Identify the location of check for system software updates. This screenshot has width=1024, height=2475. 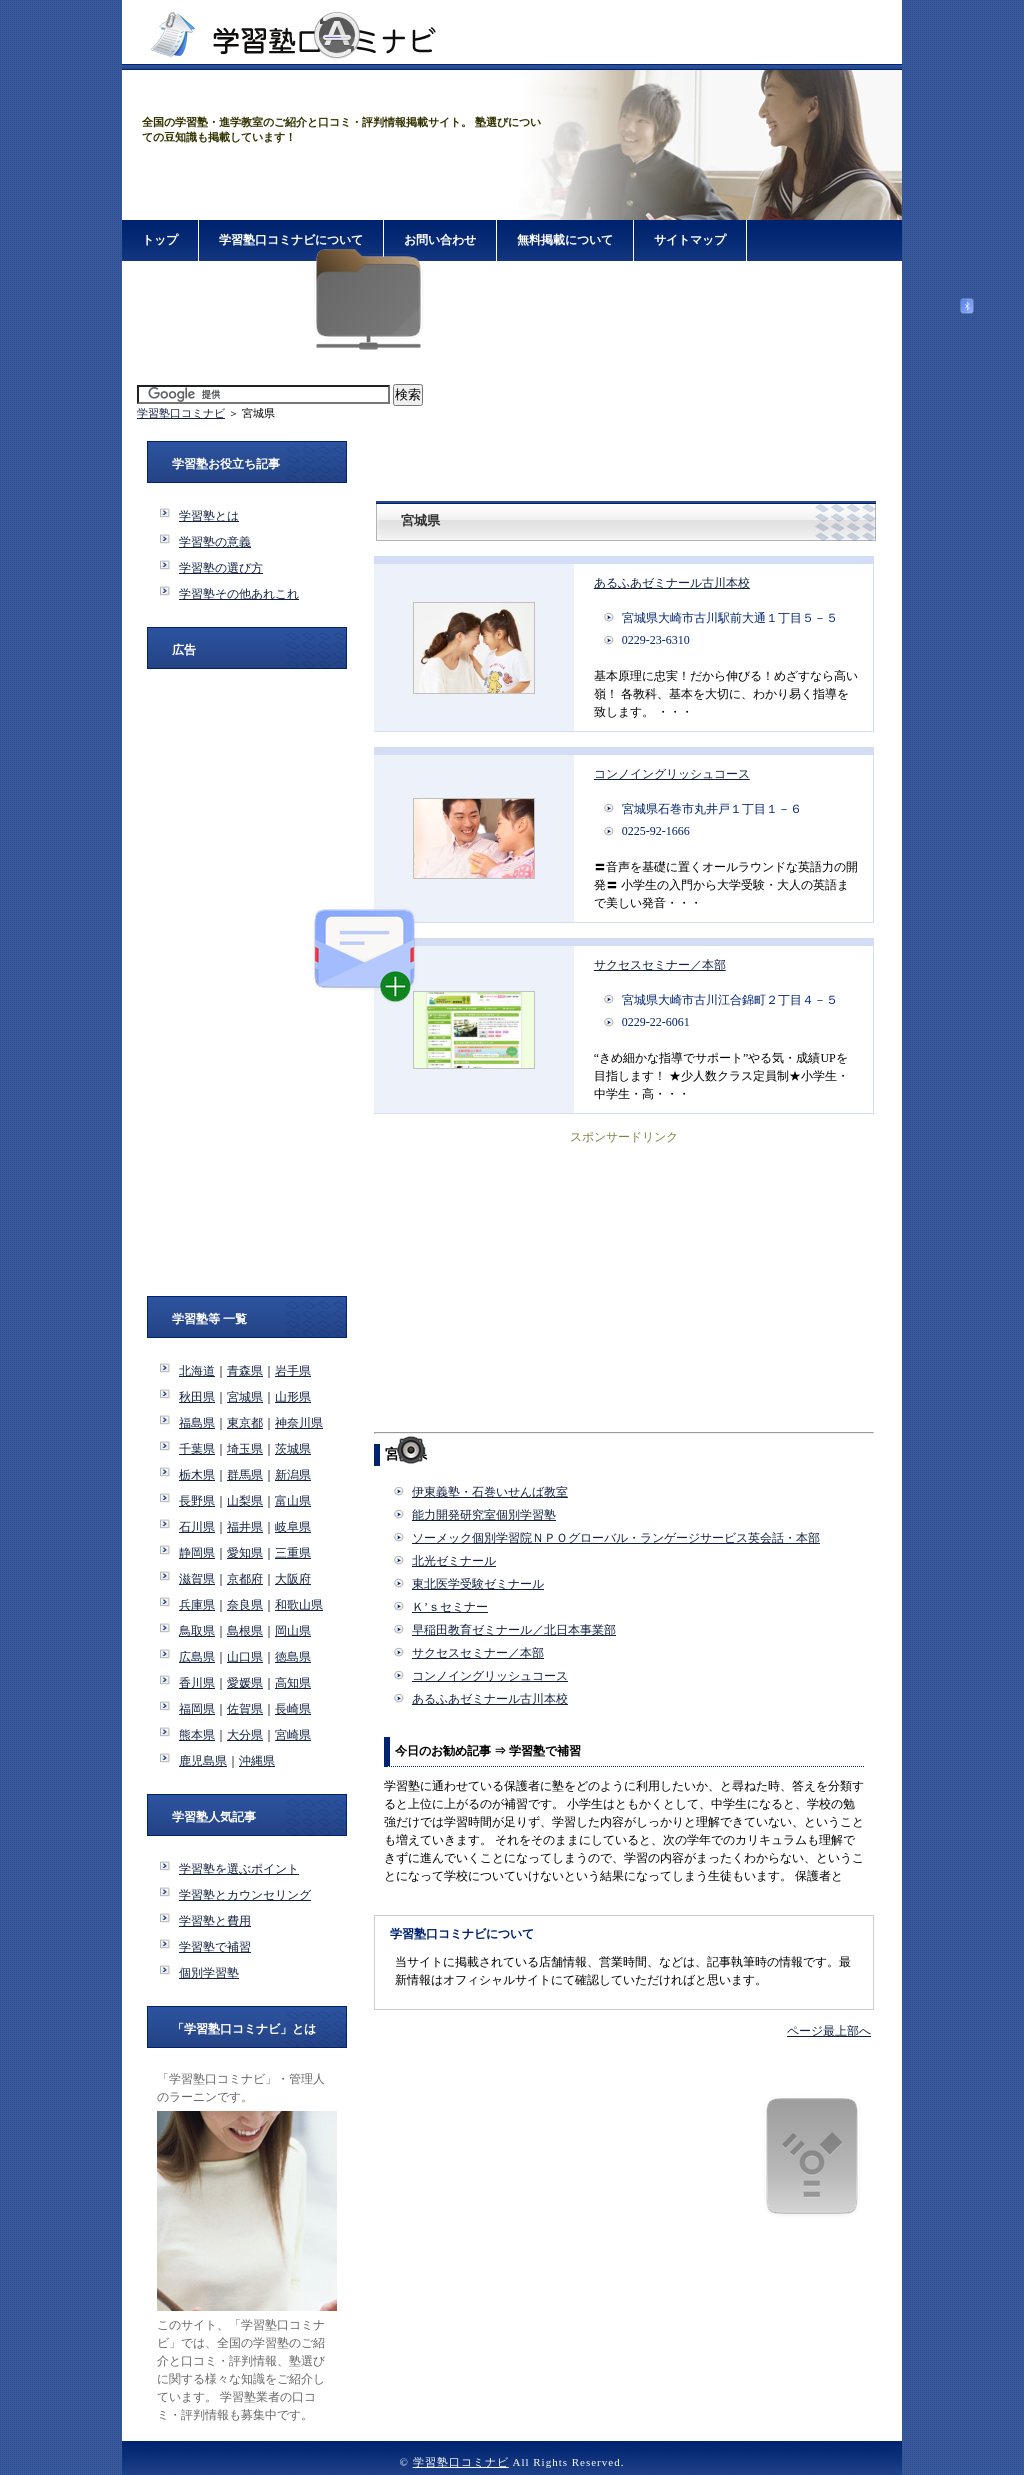
(337, 35).